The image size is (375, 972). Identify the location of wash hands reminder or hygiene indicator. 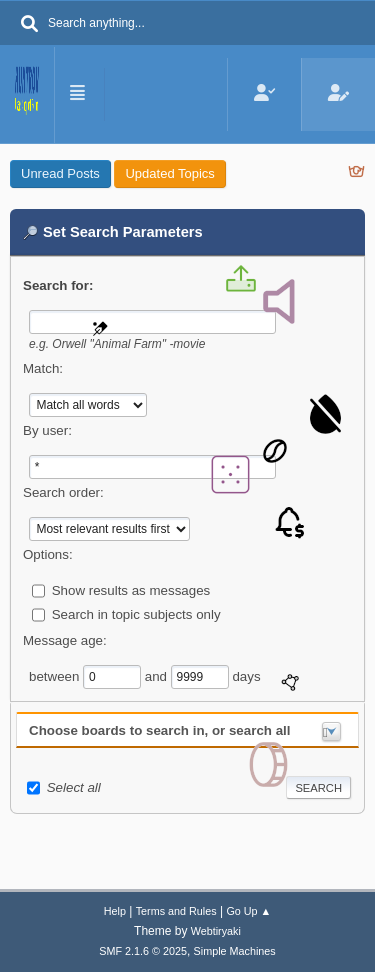
(356, 171).